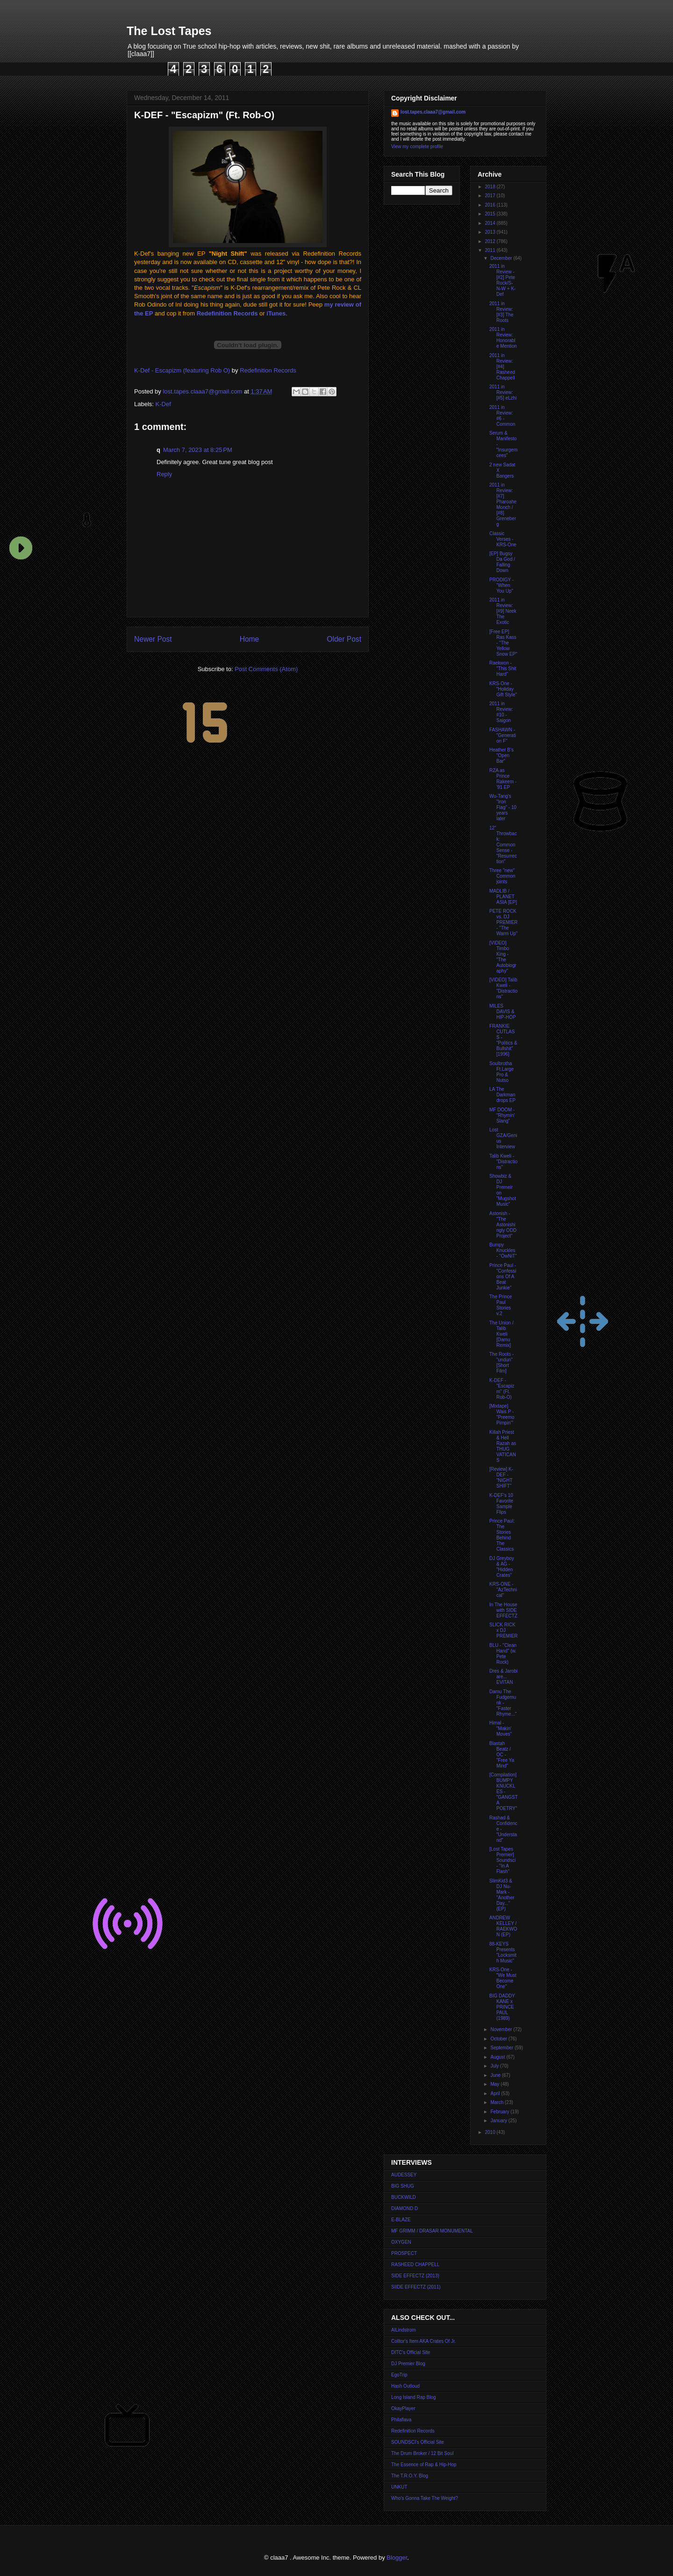 The image size is (673, 2576). Describe the element at coordinates (600, 801) in the screenshot. I see `diabolo toy or juggling equipment icon` at that location.